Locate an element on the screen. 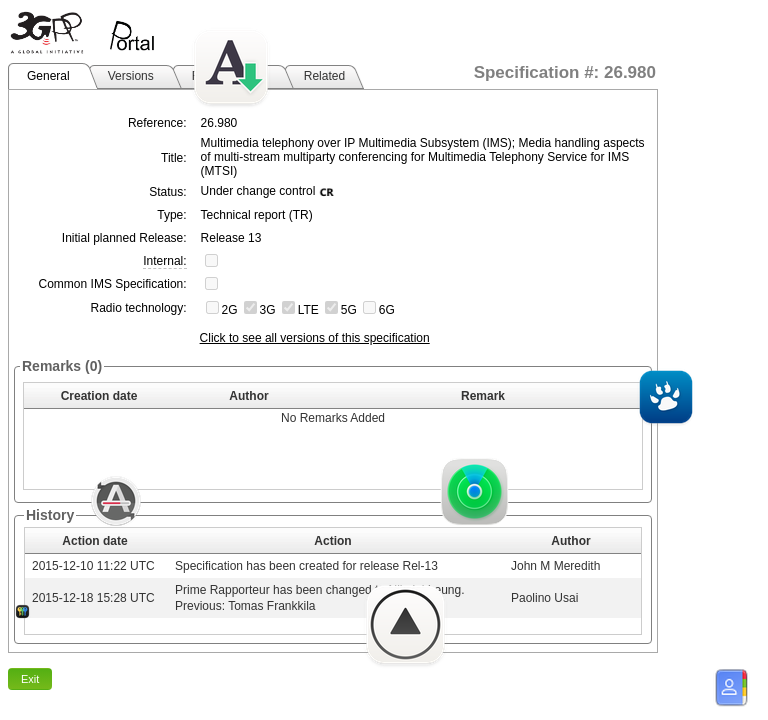  launch AppImageLauncher application is located at coordinates (405, 624).